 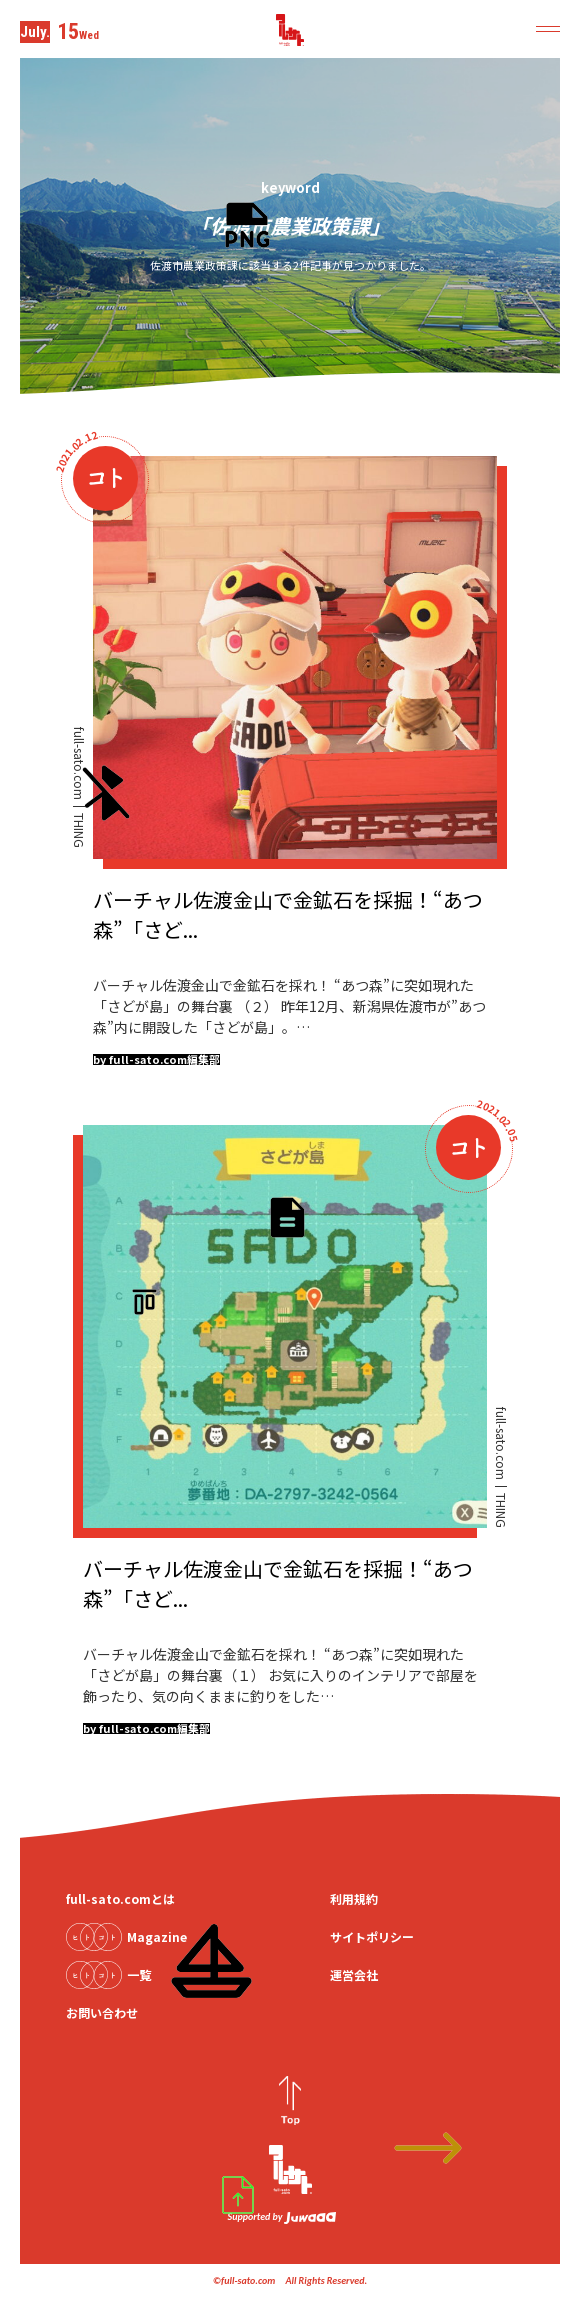 I want to click on upload a file, so click(x=238, y=2195).